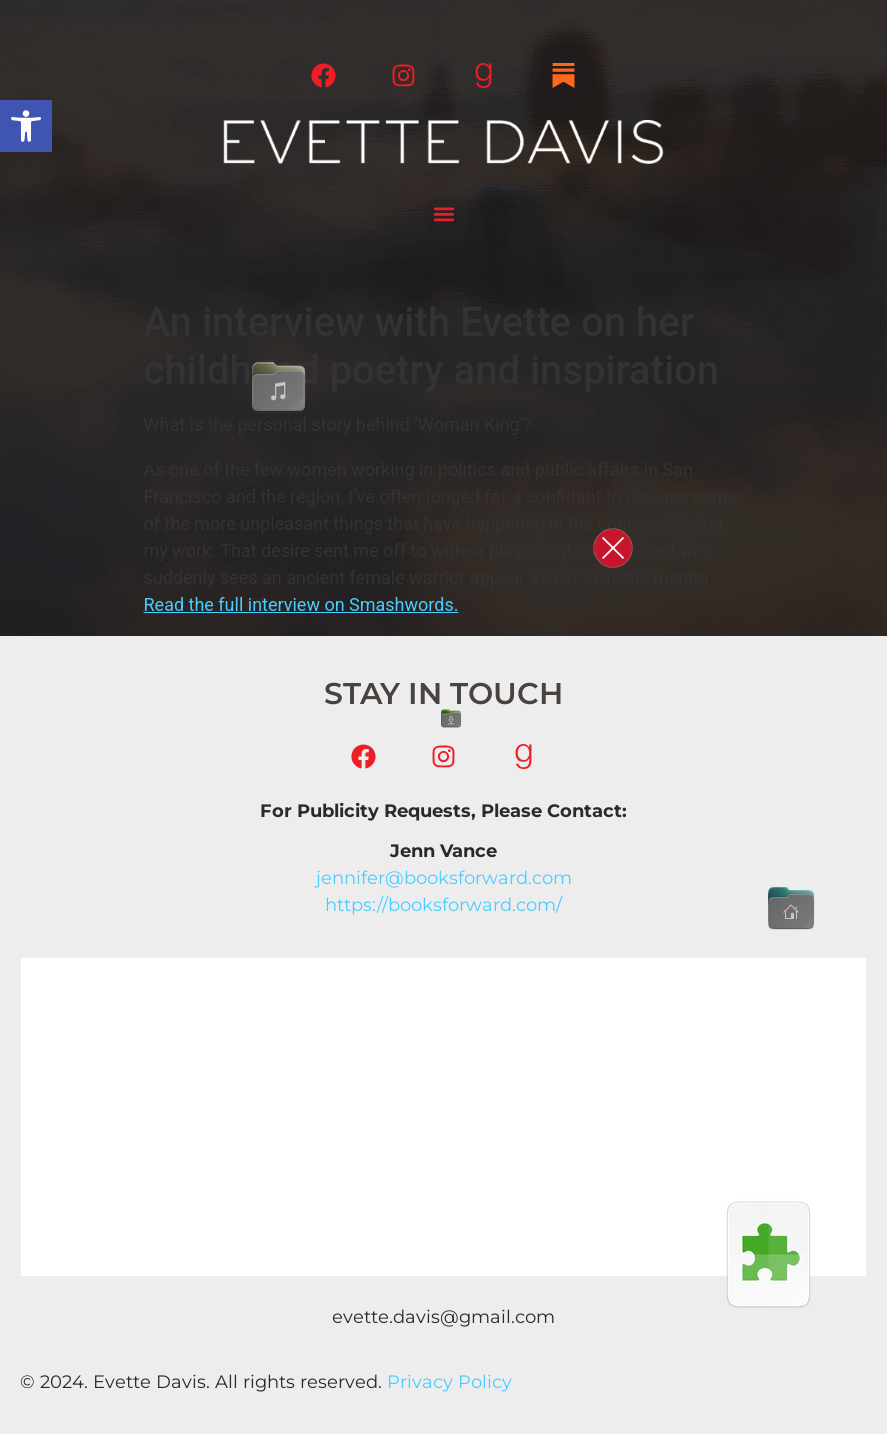 The width and height of the screenshot is (887, 1434). I want to click on indicates an Insync sync error or failure, so click(613, 548).